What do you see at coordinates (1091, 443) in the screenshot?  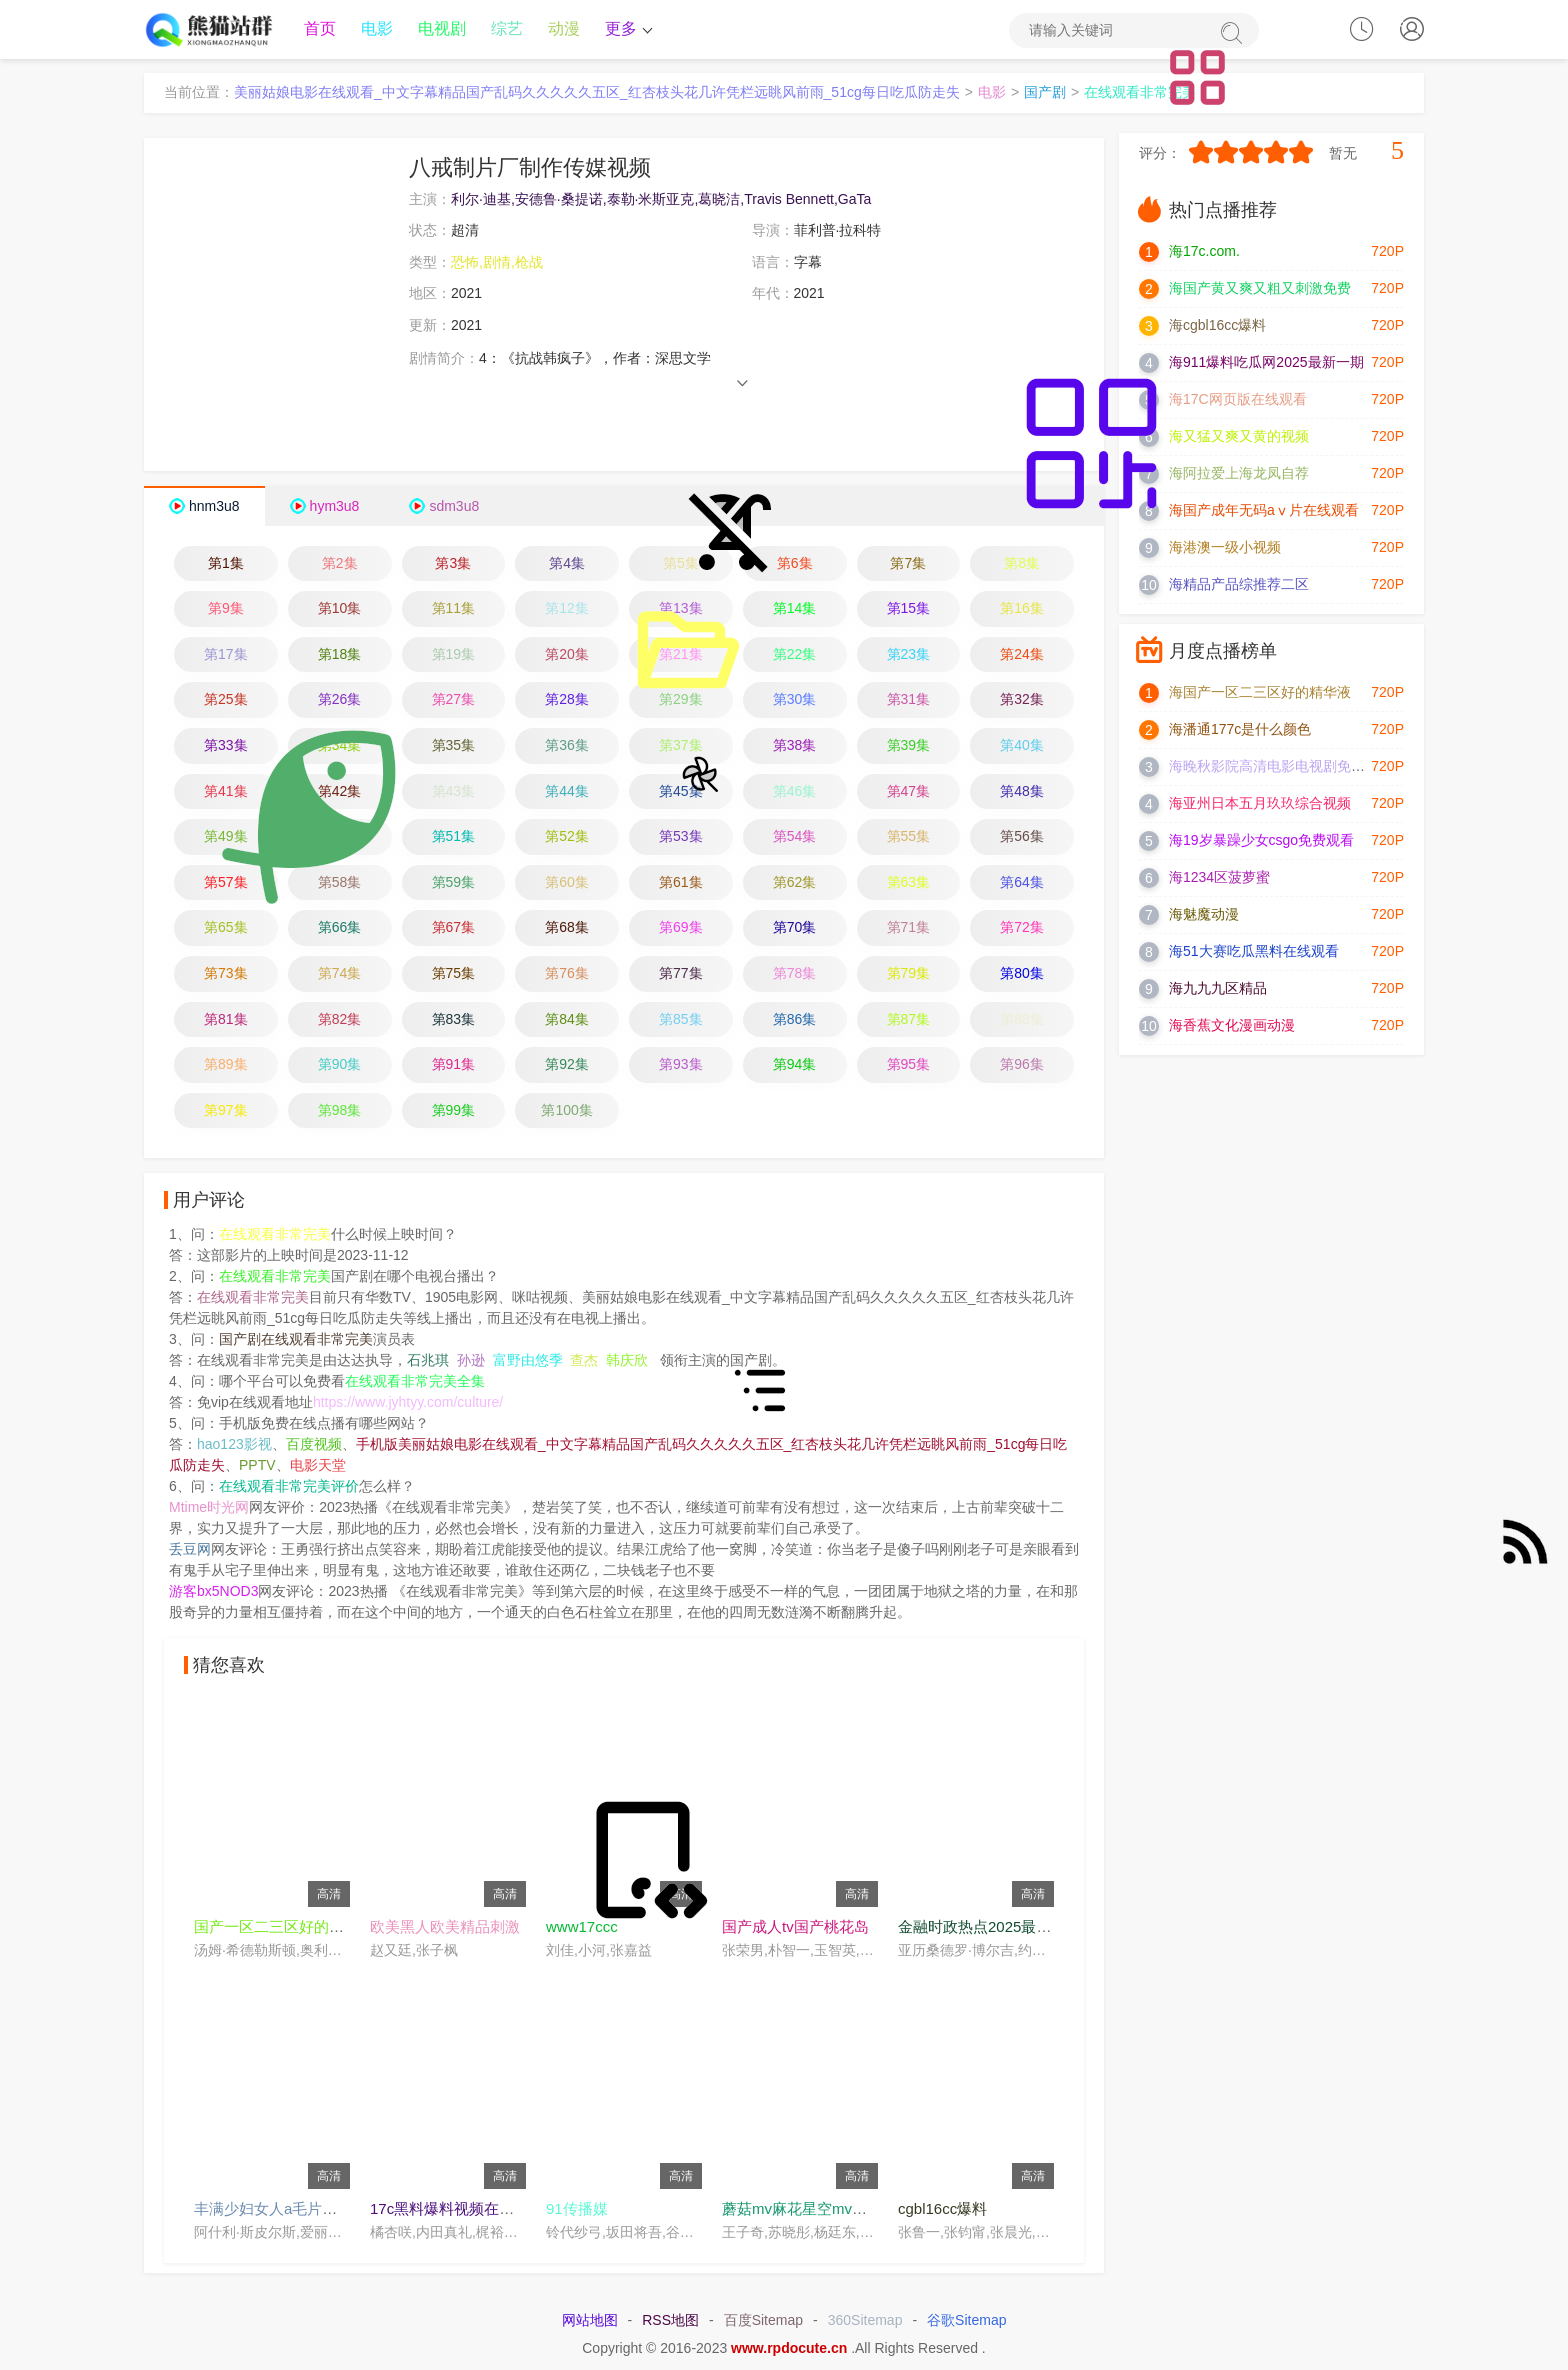 I see `scan a qr code` at bounding box center [1091, 443].